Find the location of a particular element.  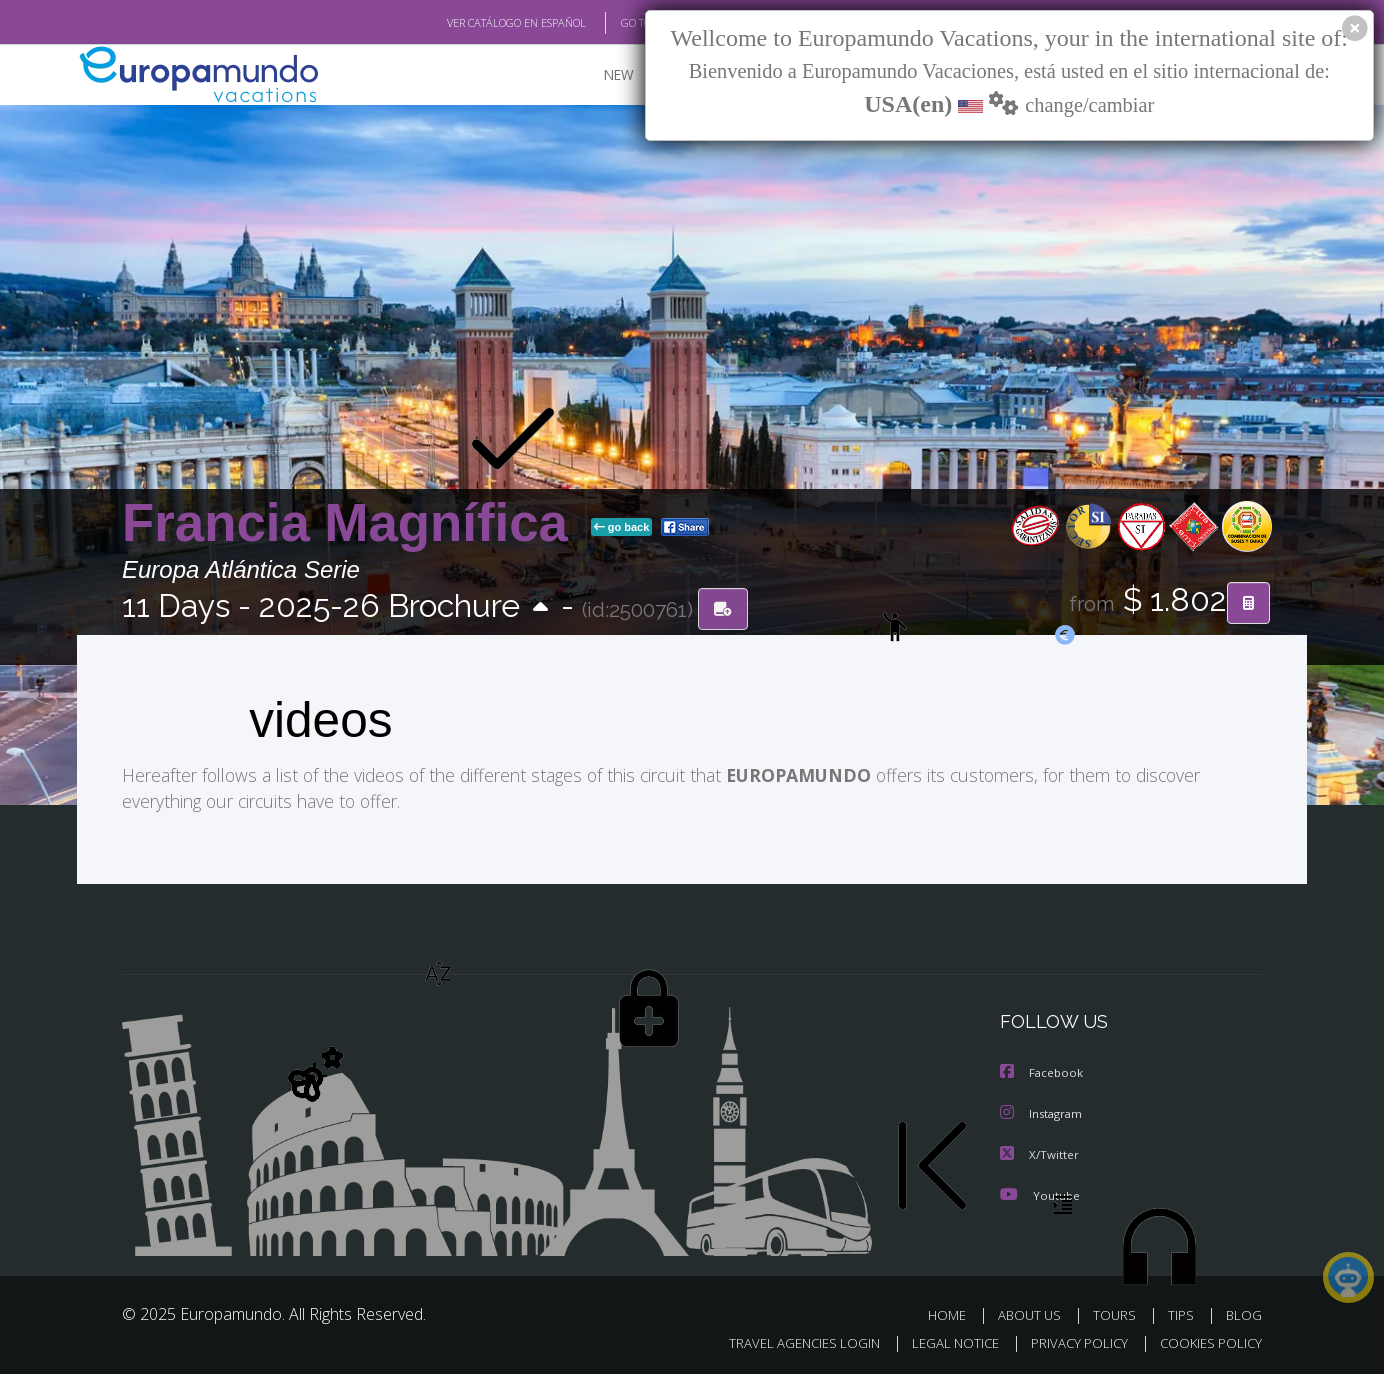

access people or contacts is located at coordinates (895, 627).